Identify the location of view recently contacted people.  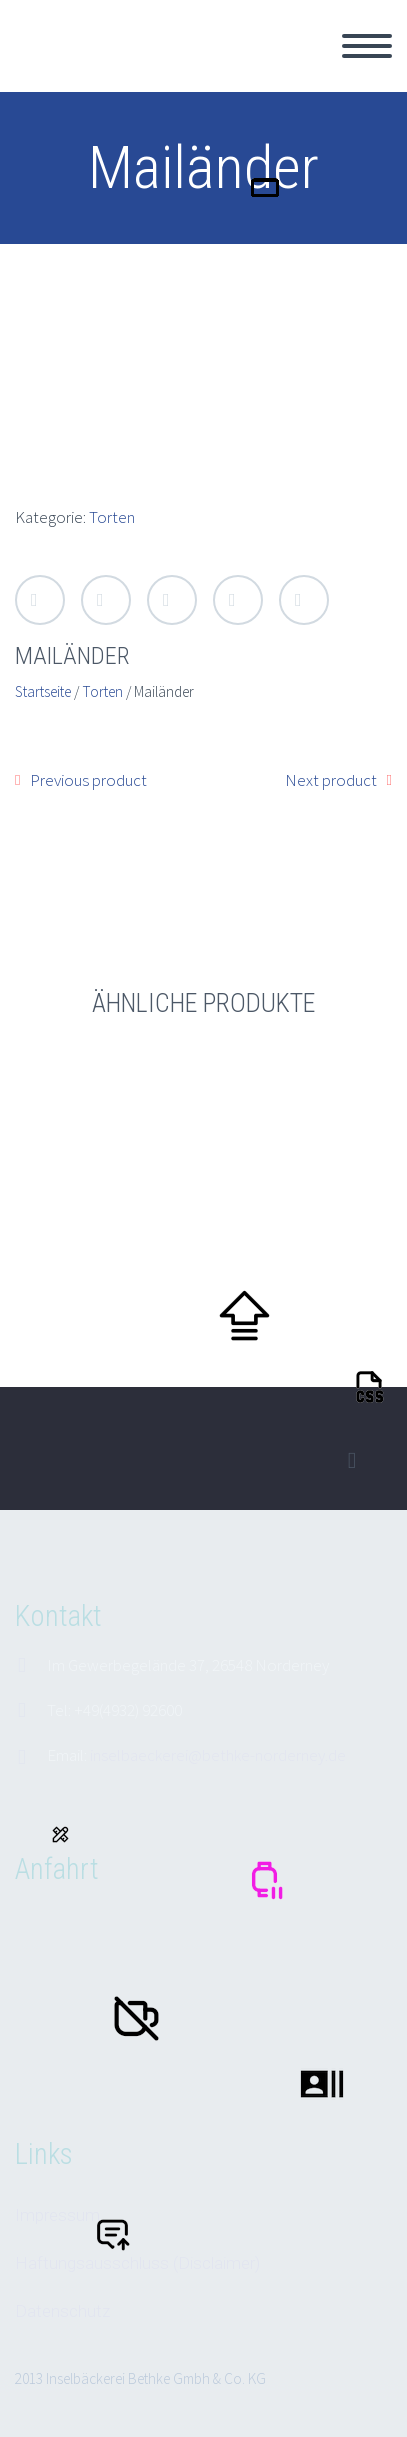
(322, 2084).